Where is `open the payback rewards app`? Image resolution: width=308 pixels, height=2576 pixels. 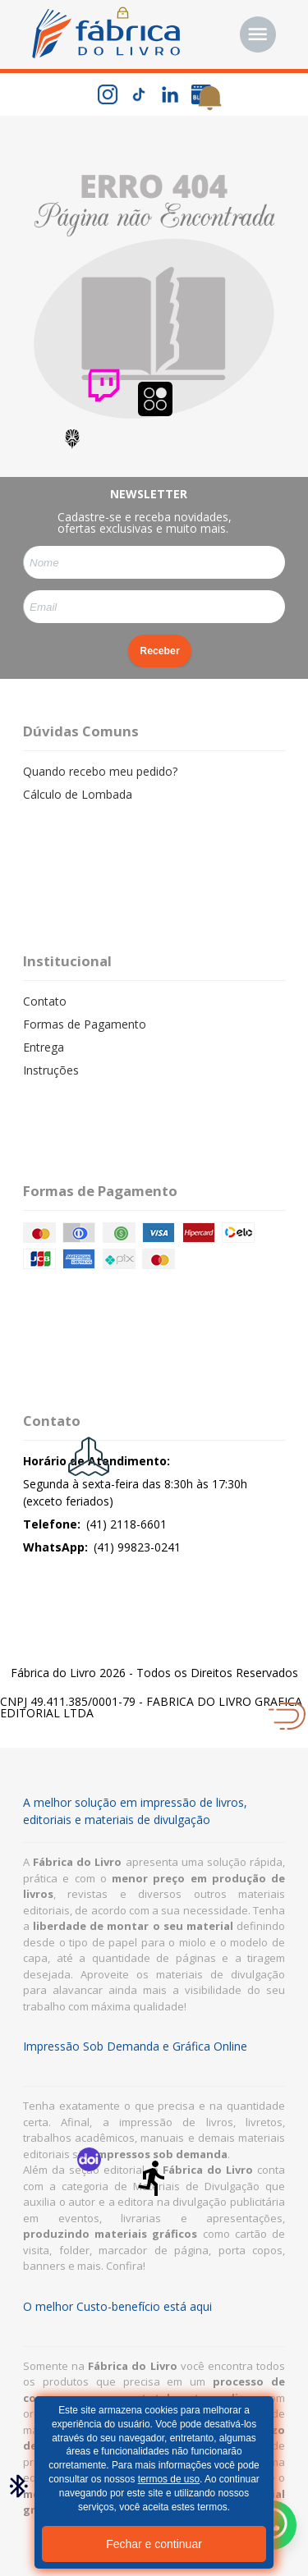
open the payback rewards app is located at coordinates (155, 399).